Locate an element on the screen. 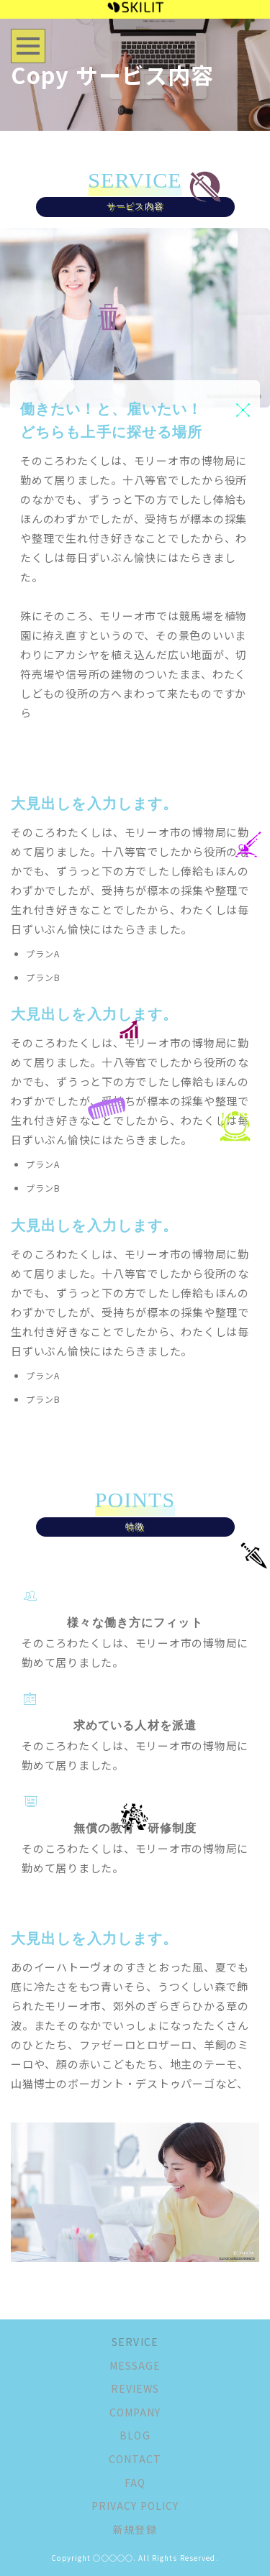  attack or combat action button is located at coordinates (204, 186).